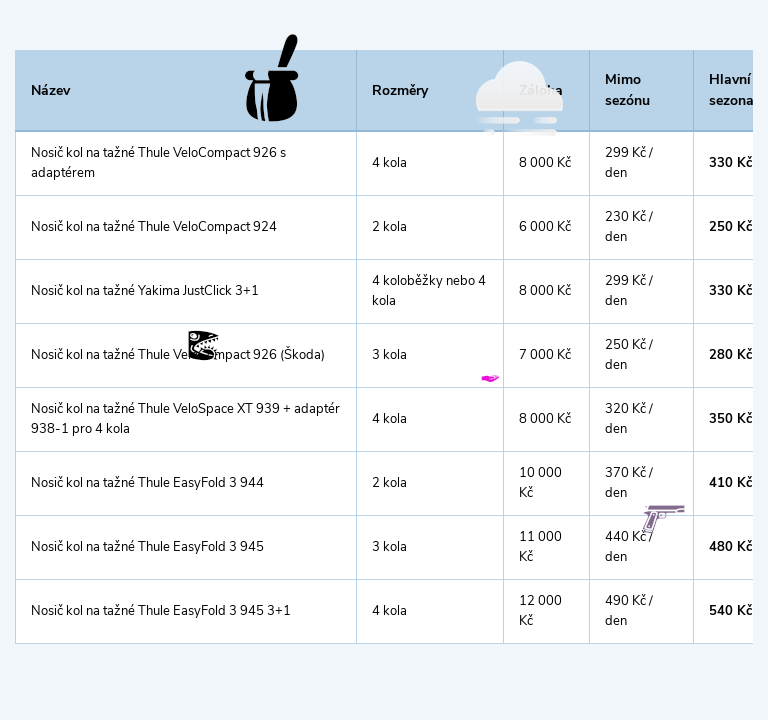 This screenshot has width=768, height=720. I want to click on select handgun weapon in game inventory, so click(663, 519).